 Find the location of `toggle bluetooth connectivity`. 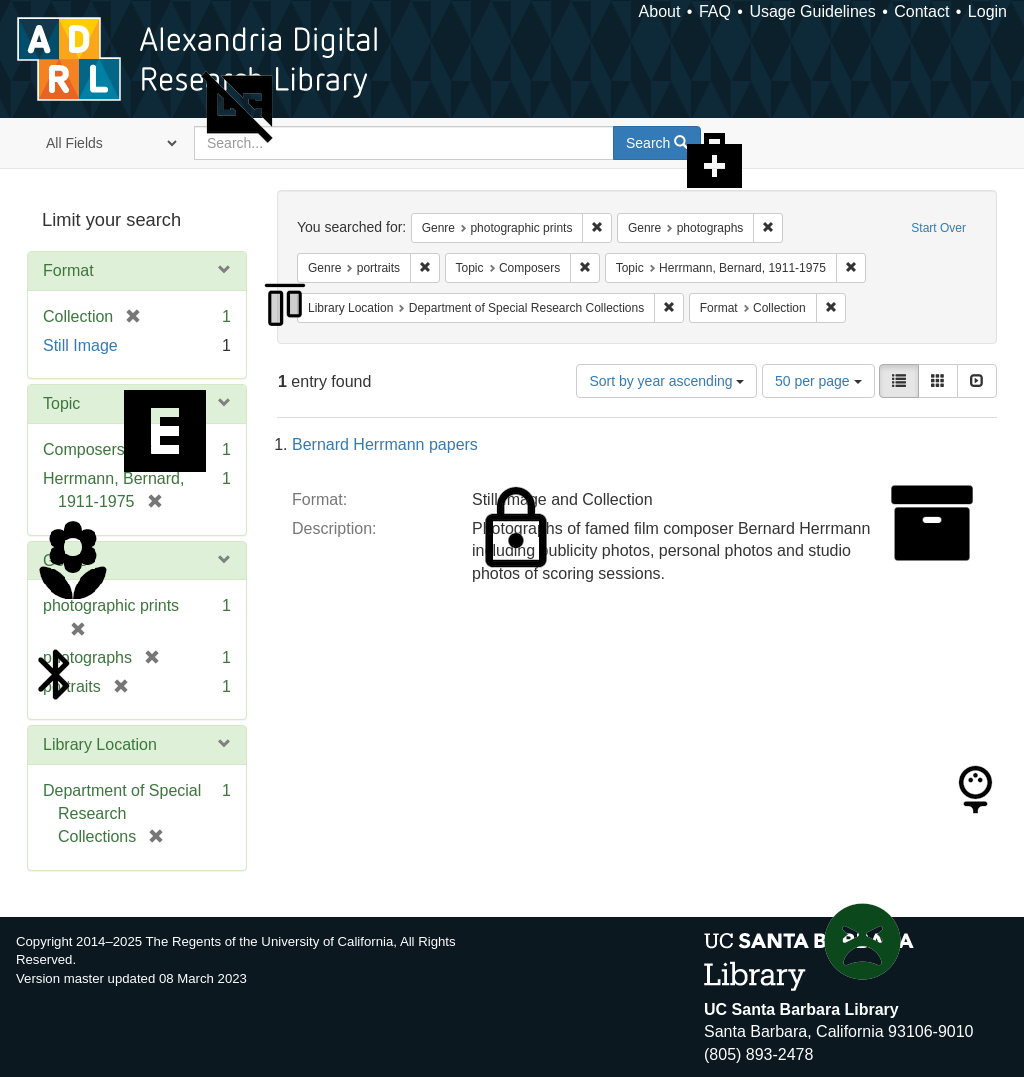

toggle bluetooth connectivity is located at coordinates (55, 674).